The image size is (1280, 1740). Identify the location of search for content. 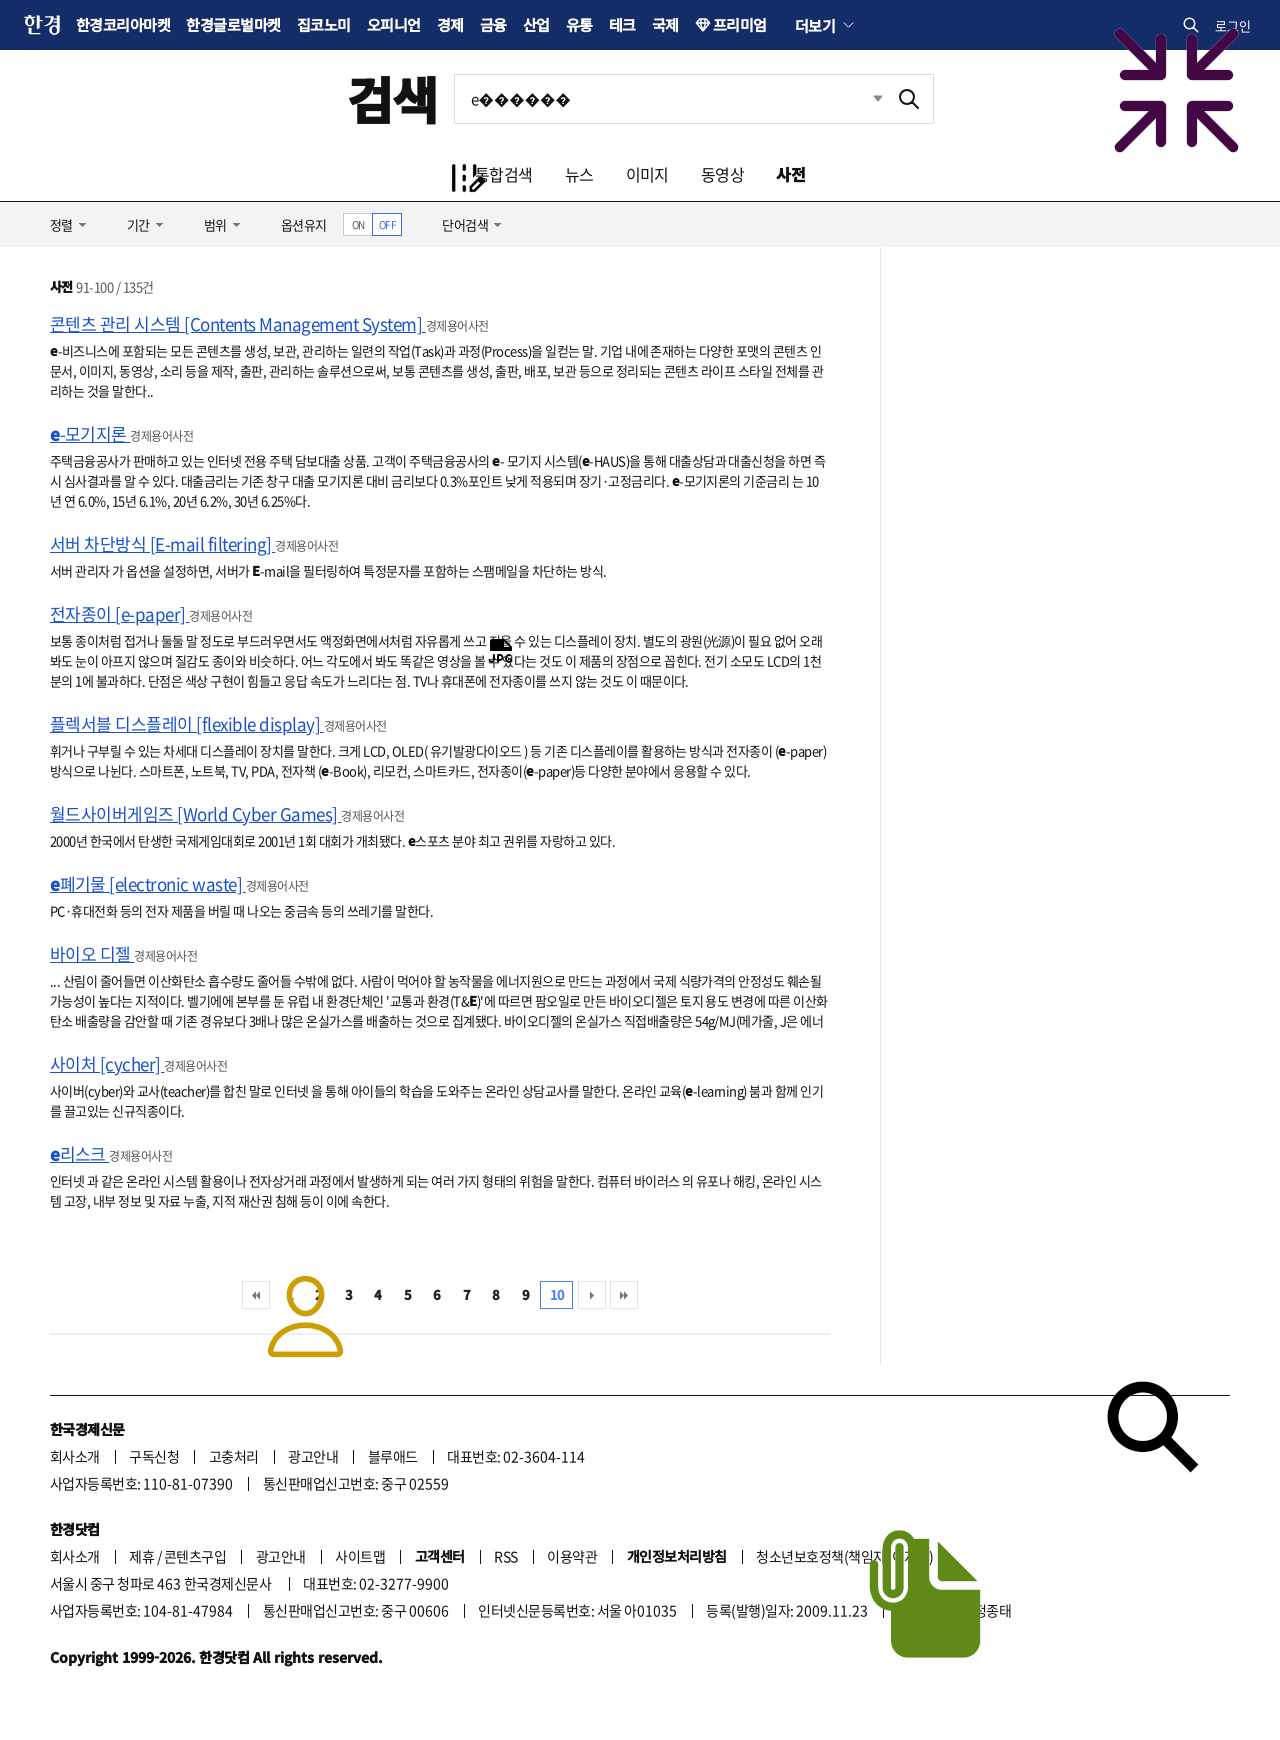
(1153, 1427).